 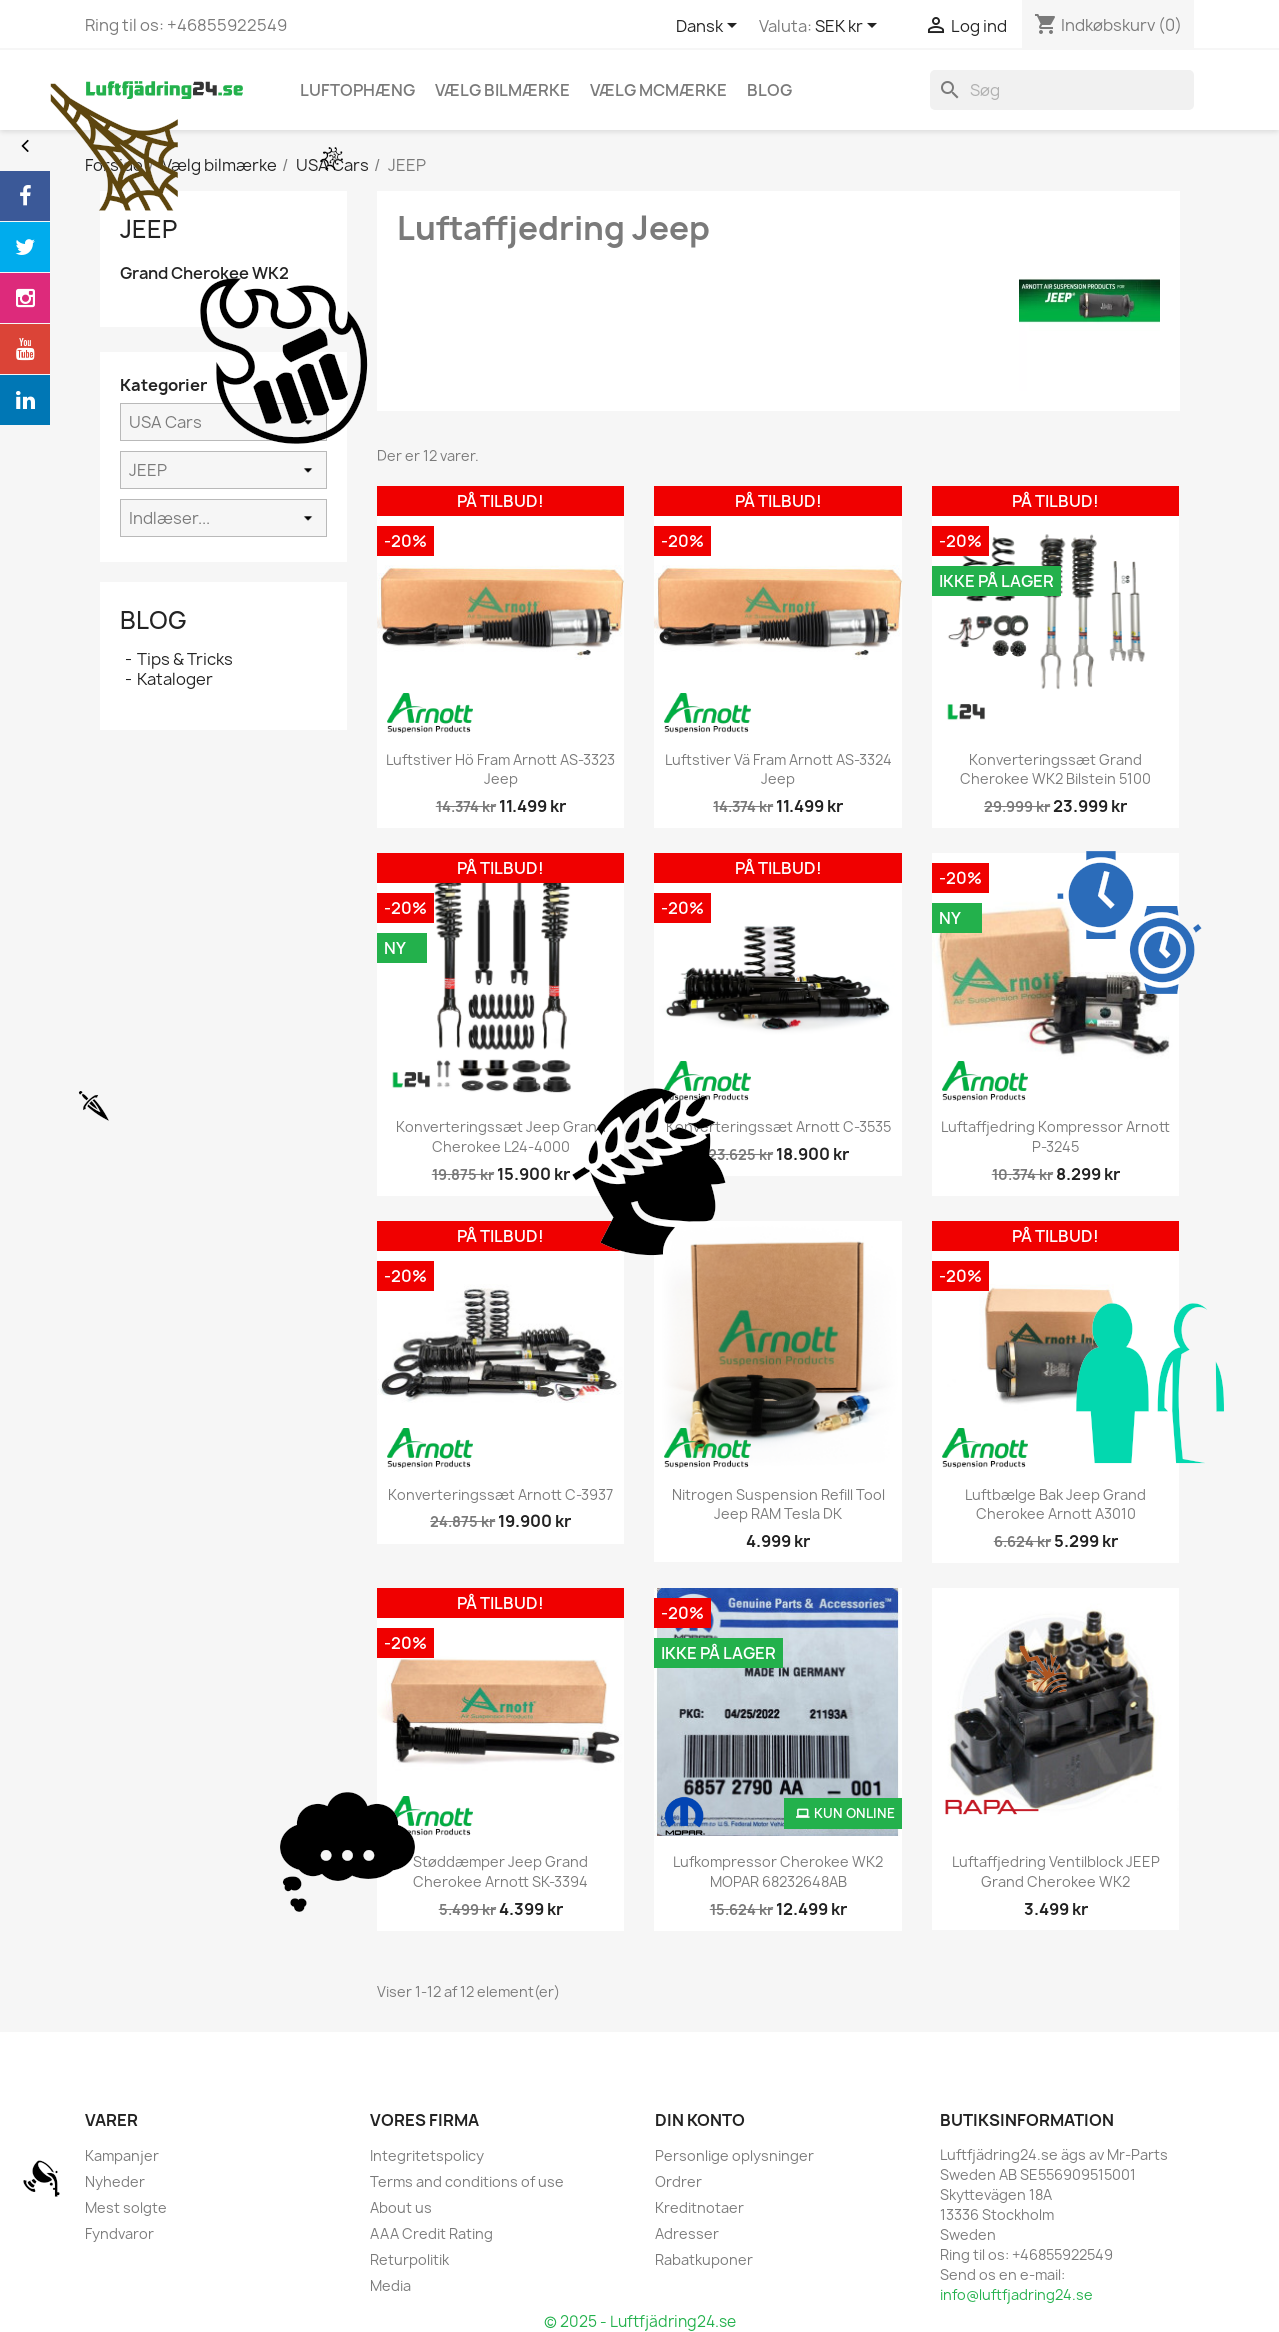 What do you see at coordinates (1154, 1383) in the screenshot?
I see `indicates a follower or companion is active` at bounding box center [1154, 1383].